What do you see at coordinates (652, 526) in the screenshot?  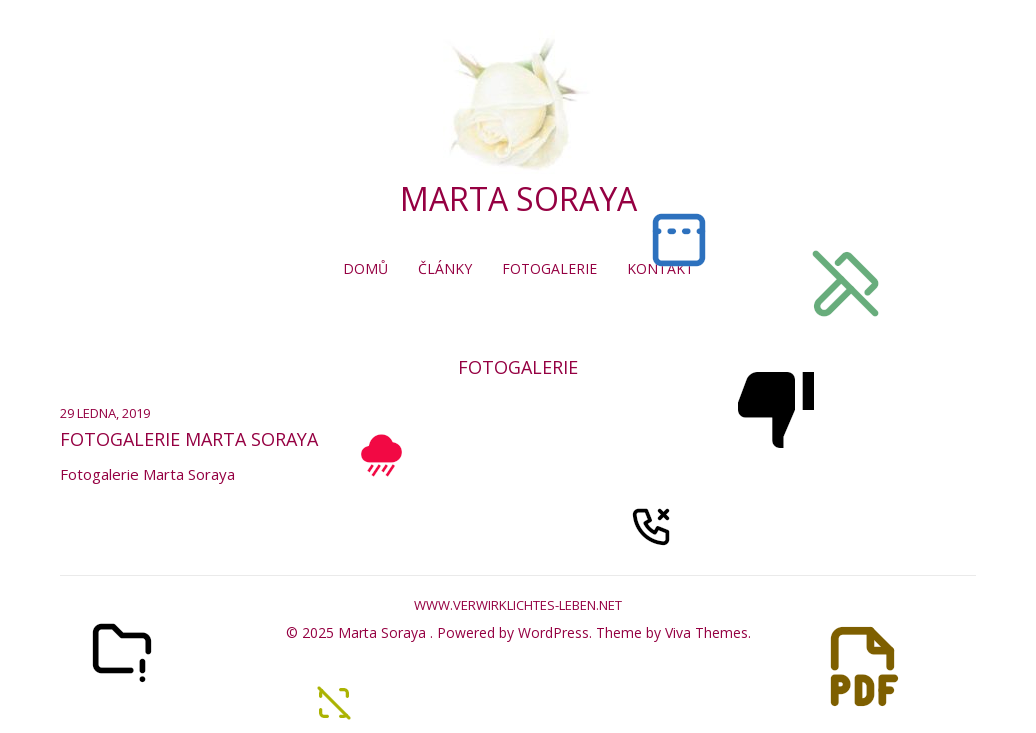 I see `end or cancel a phone call` at bounding box center [652, 526].